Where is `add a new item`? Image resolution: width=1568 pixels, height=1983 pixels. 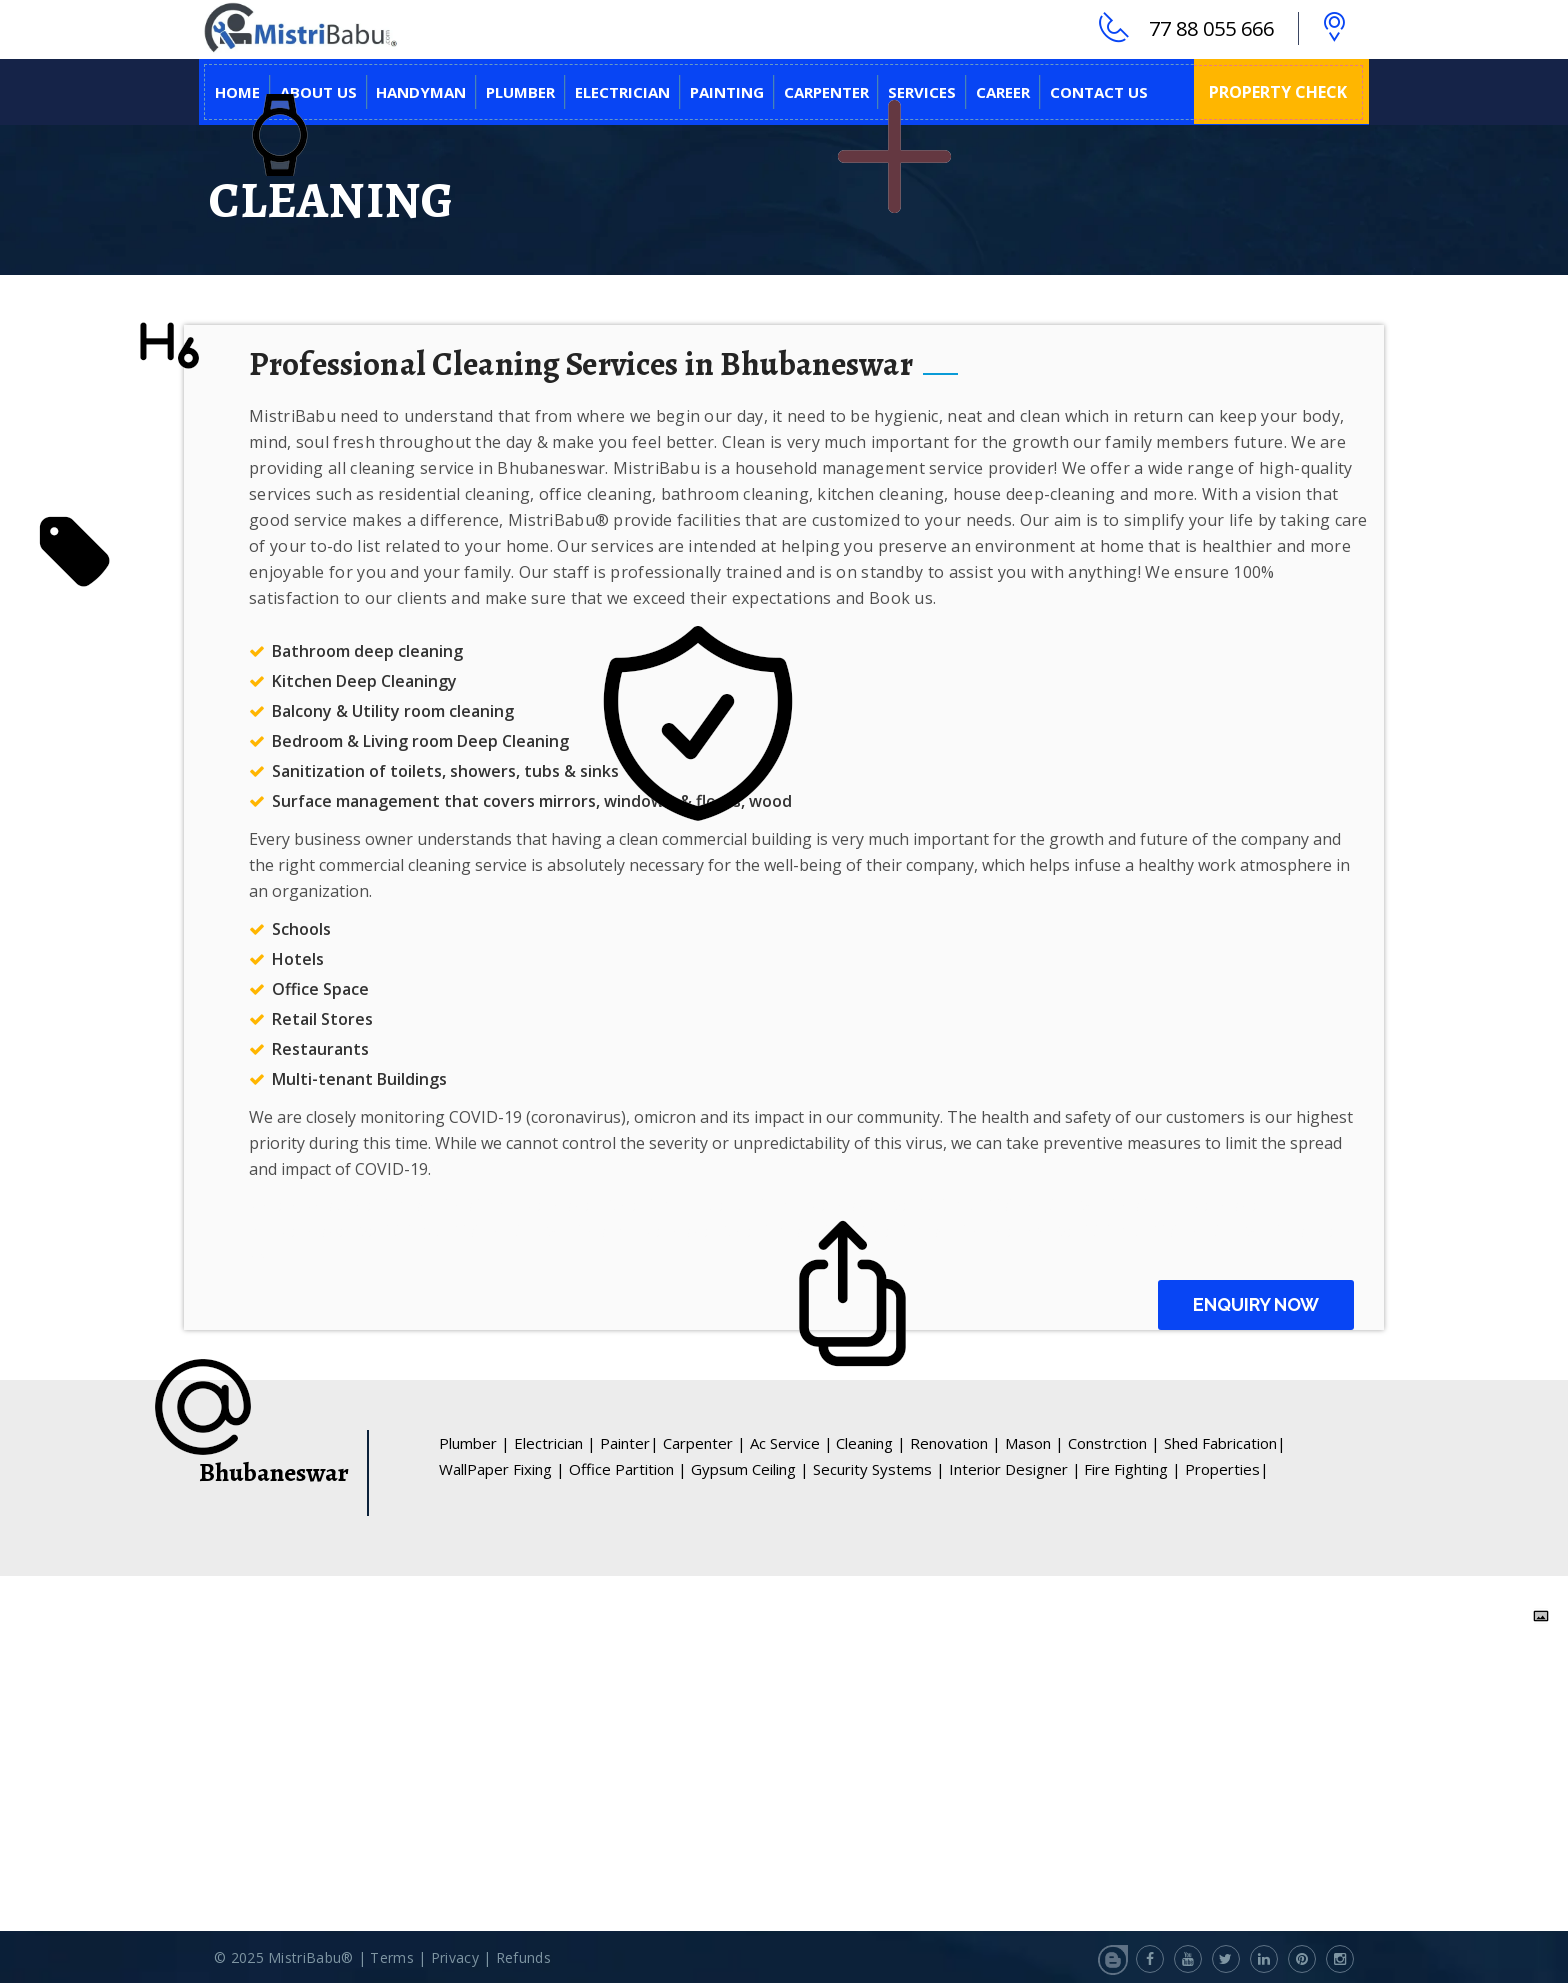 add a new item is located at coordinates (894, 156).